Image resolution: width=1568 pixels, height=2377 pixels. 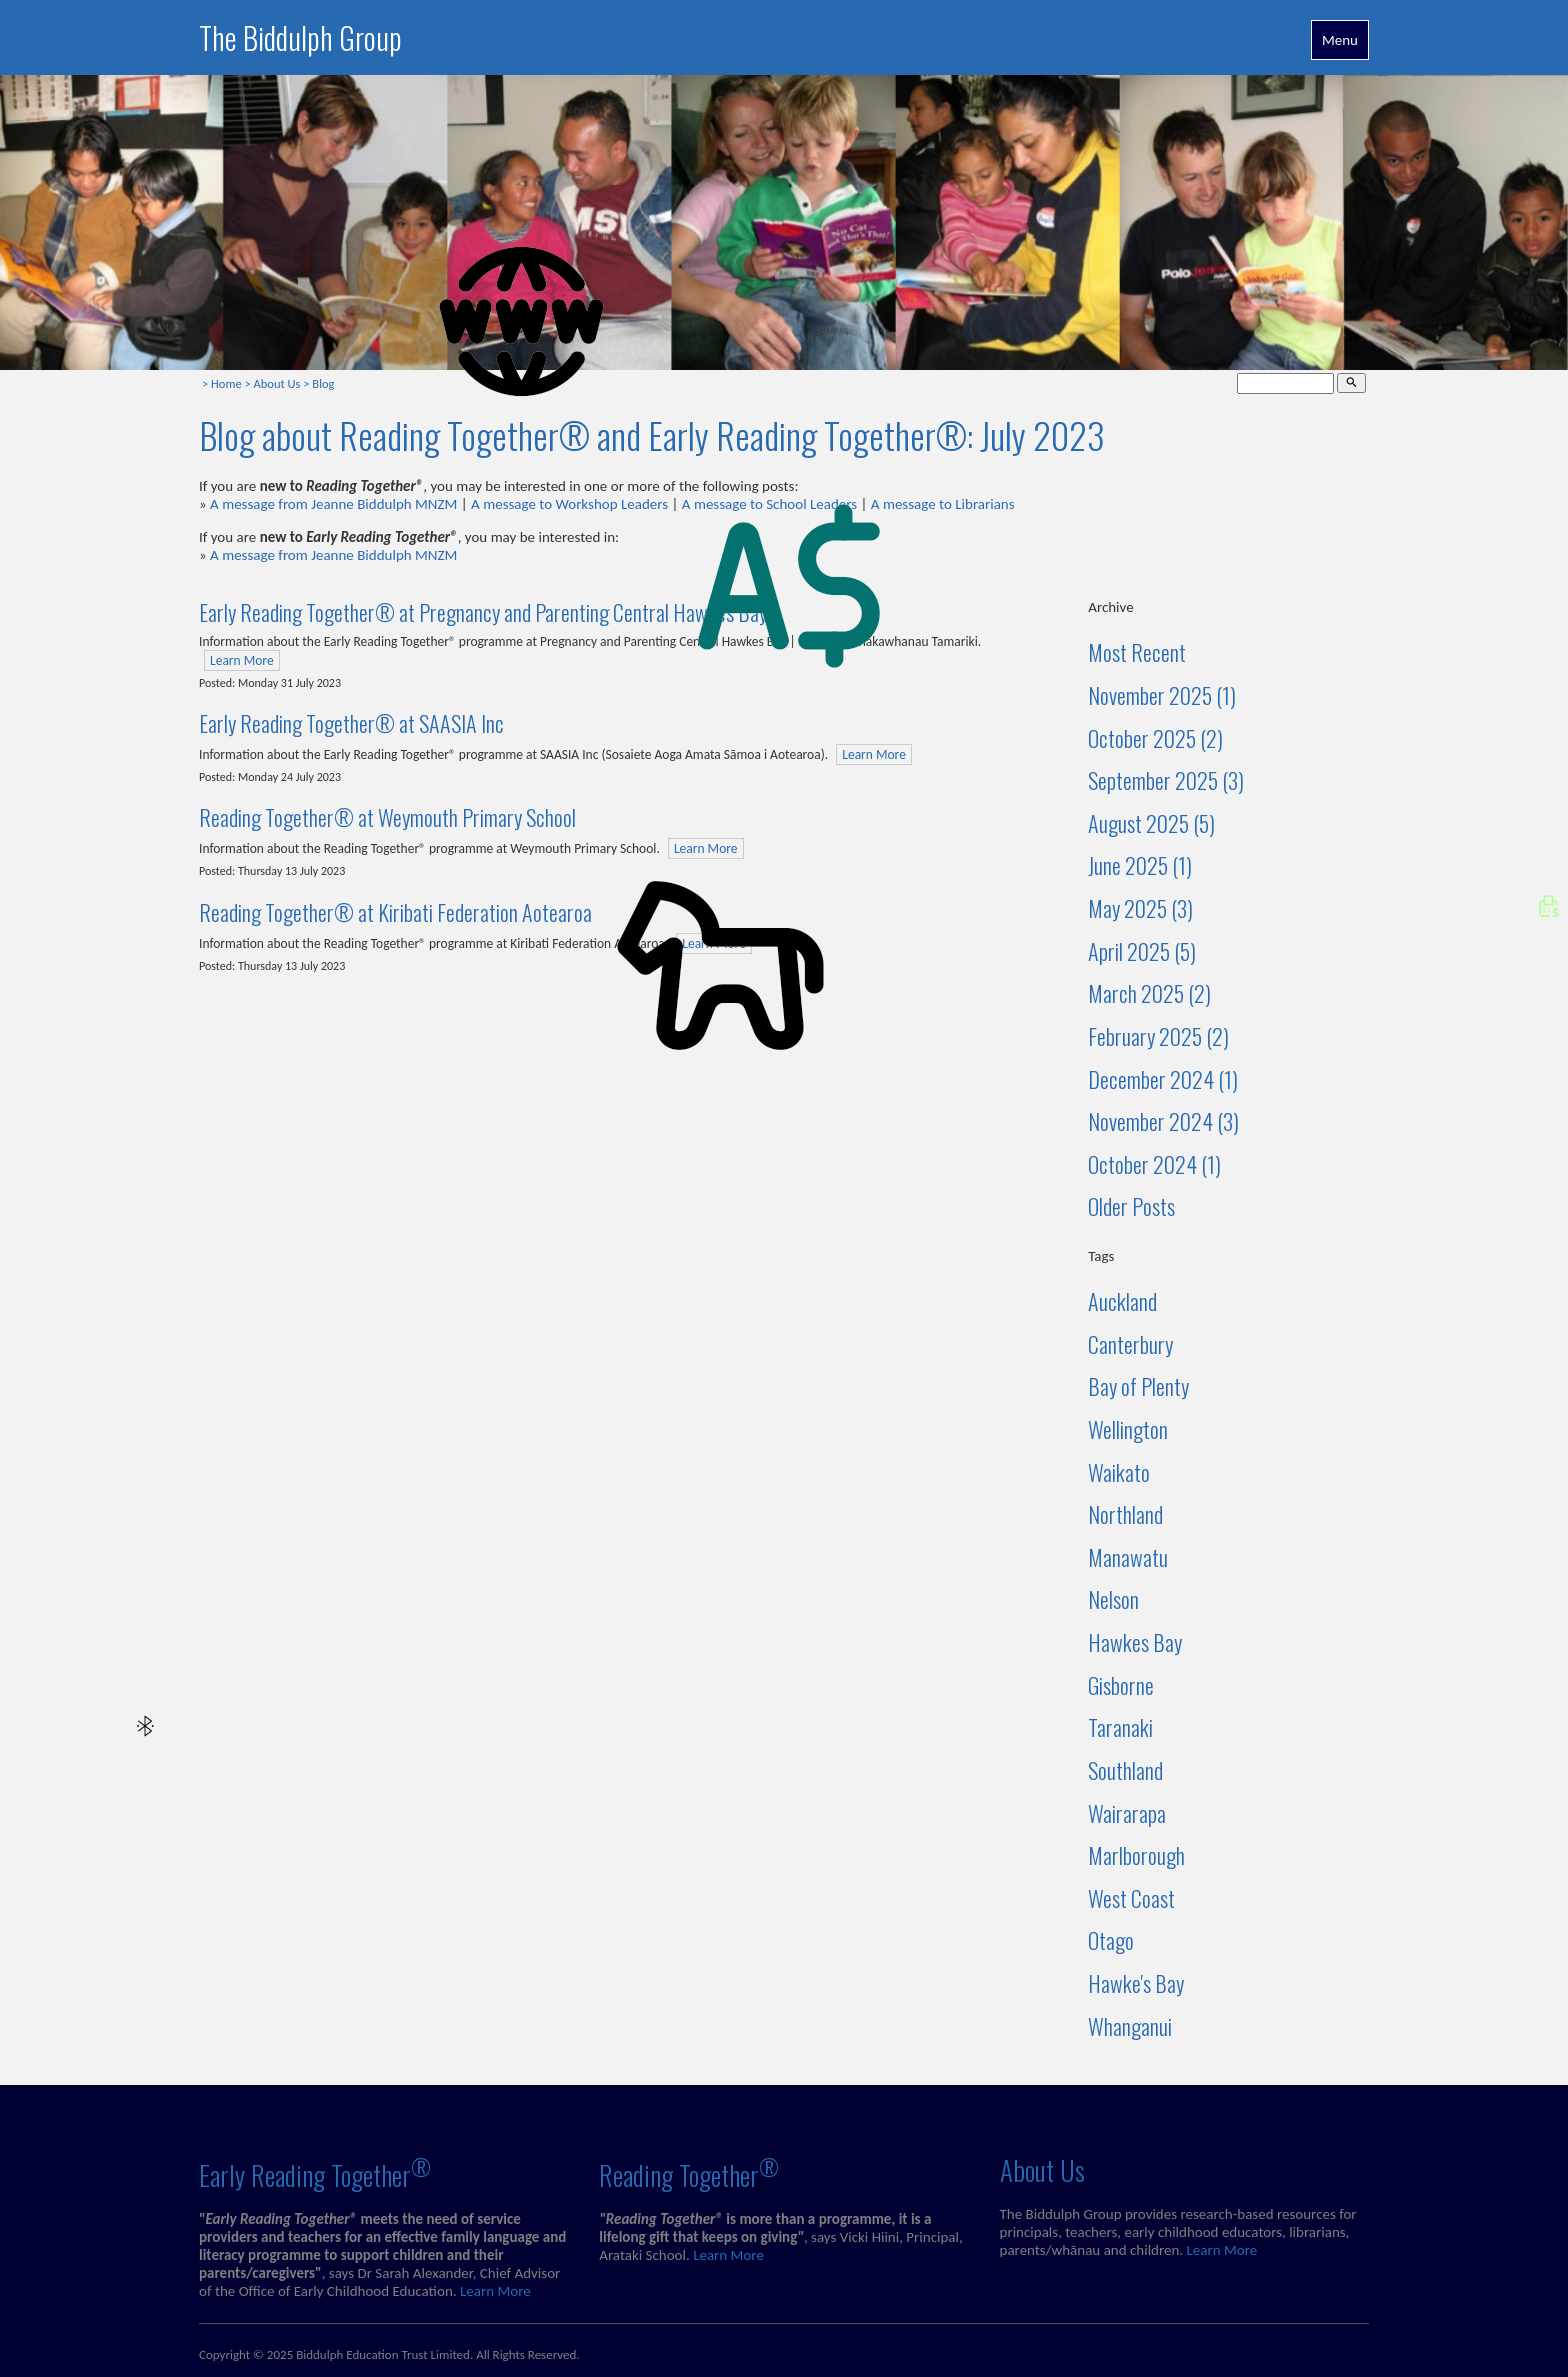 What do you see at coordinates (789, 586) in the screenshot?
I see `indicates australian dollar currency` at bounding box center [789, 586].